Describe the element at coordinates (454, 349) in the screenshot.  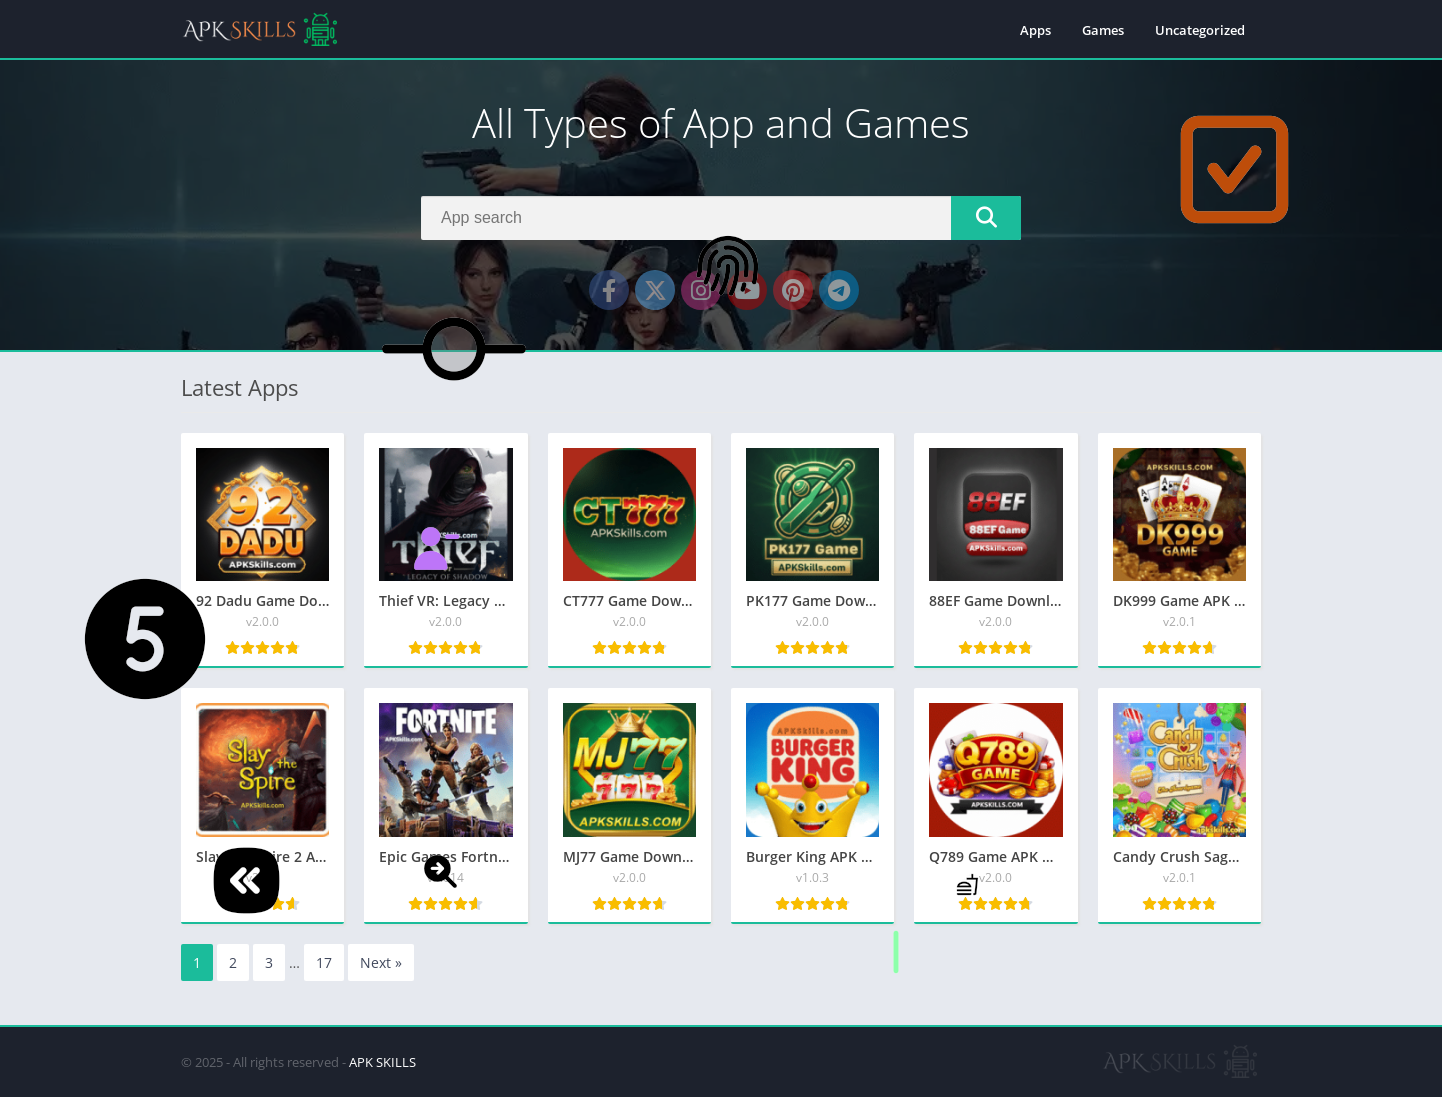
I see `view commit history` at that location.